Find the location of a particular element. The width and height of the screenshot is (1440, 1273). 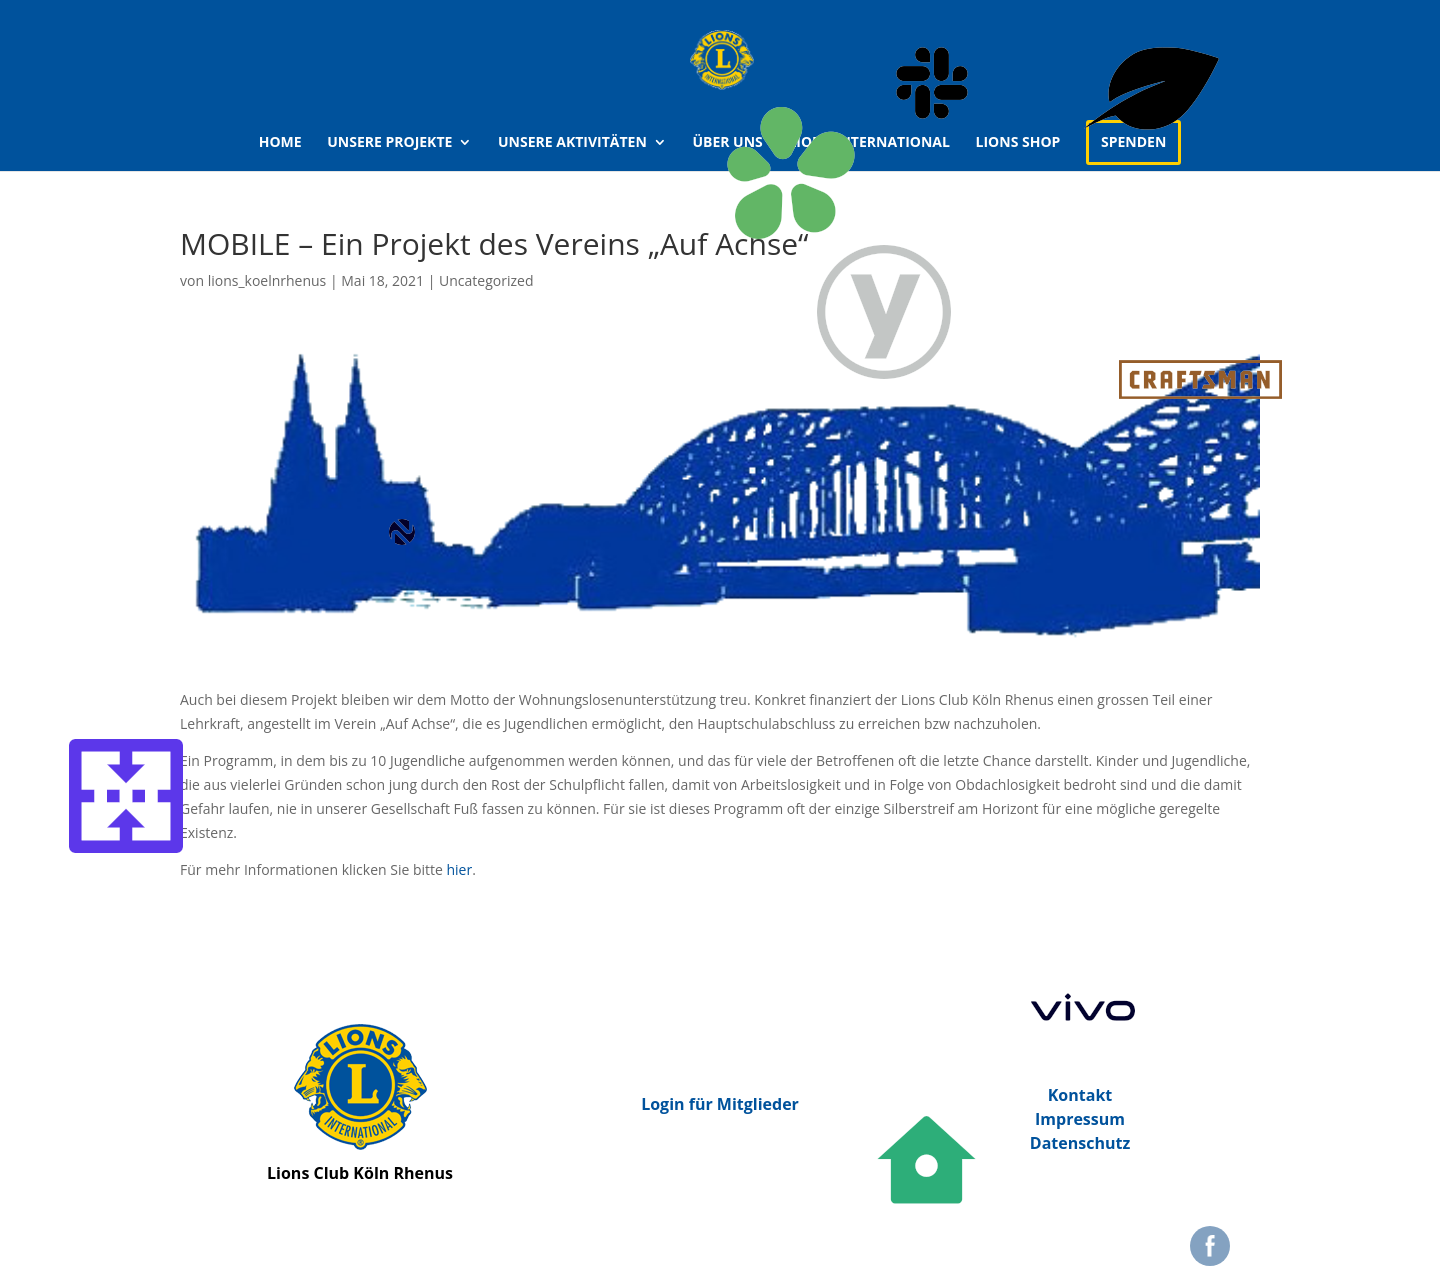

yubico security key branding is located at coordinates (884, 312).